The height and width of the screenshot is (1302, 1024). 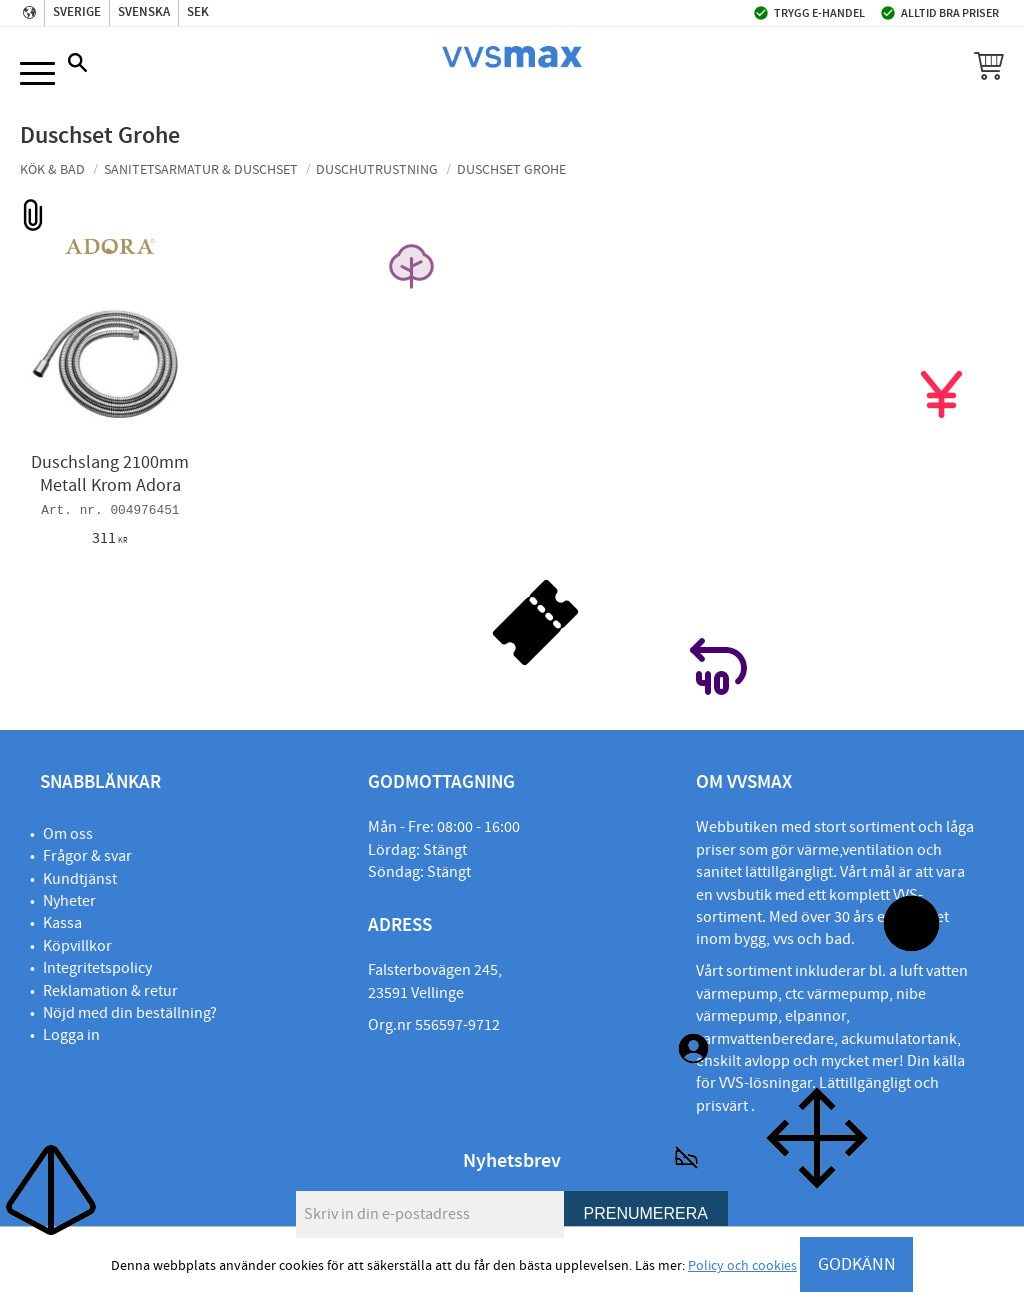 What do you see at coordinates (51, 1190) in the screenshot?
I see `access 3D modeling or rendering tools` at bounding box center [51, 1190].